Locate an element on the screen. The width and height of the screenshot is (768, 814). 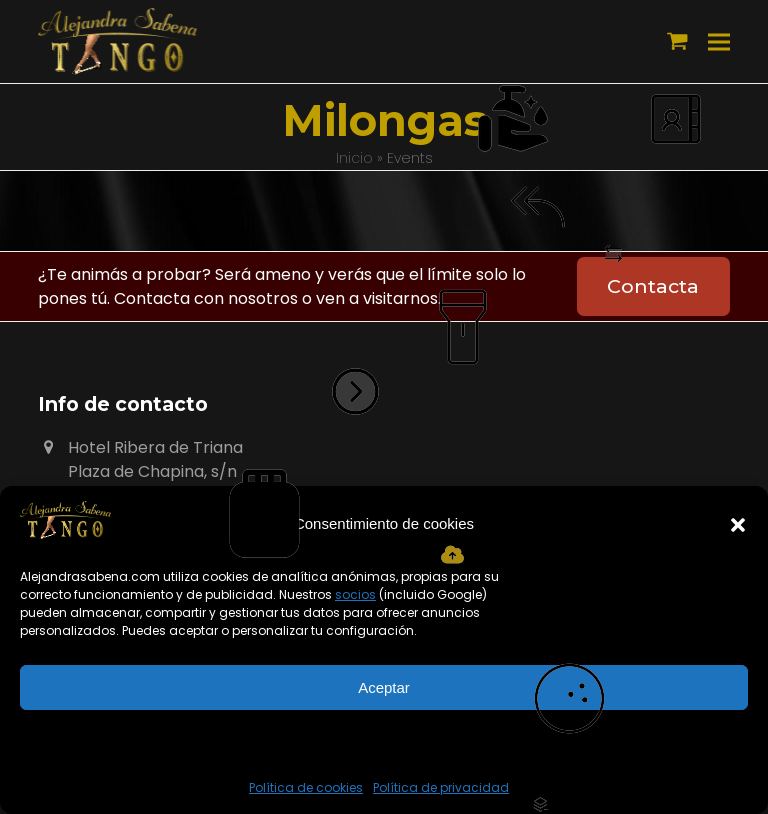
access bowling or sports games is located at coordinates (569, 698).